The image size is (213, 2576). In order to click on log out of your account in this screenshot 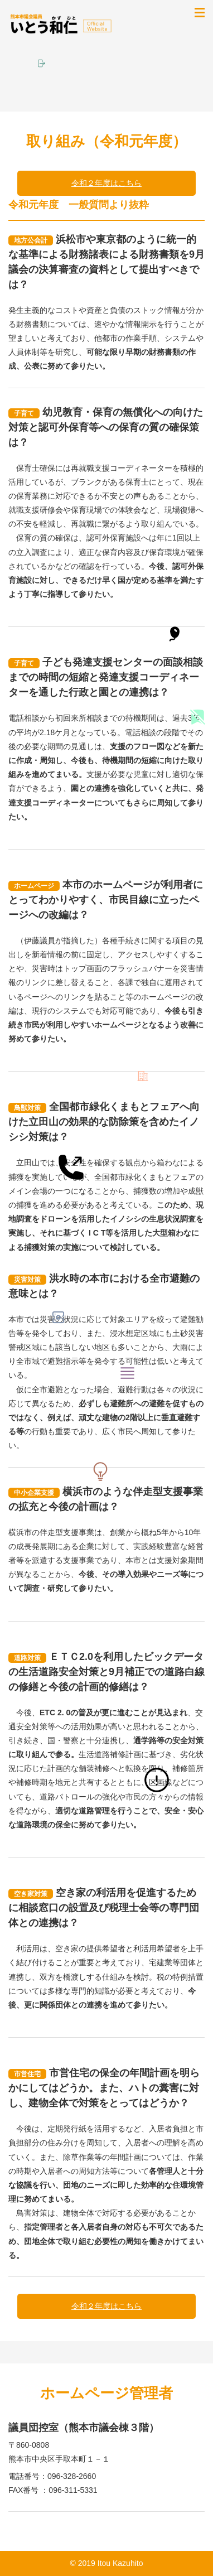, I will do `click(41, 63)`.